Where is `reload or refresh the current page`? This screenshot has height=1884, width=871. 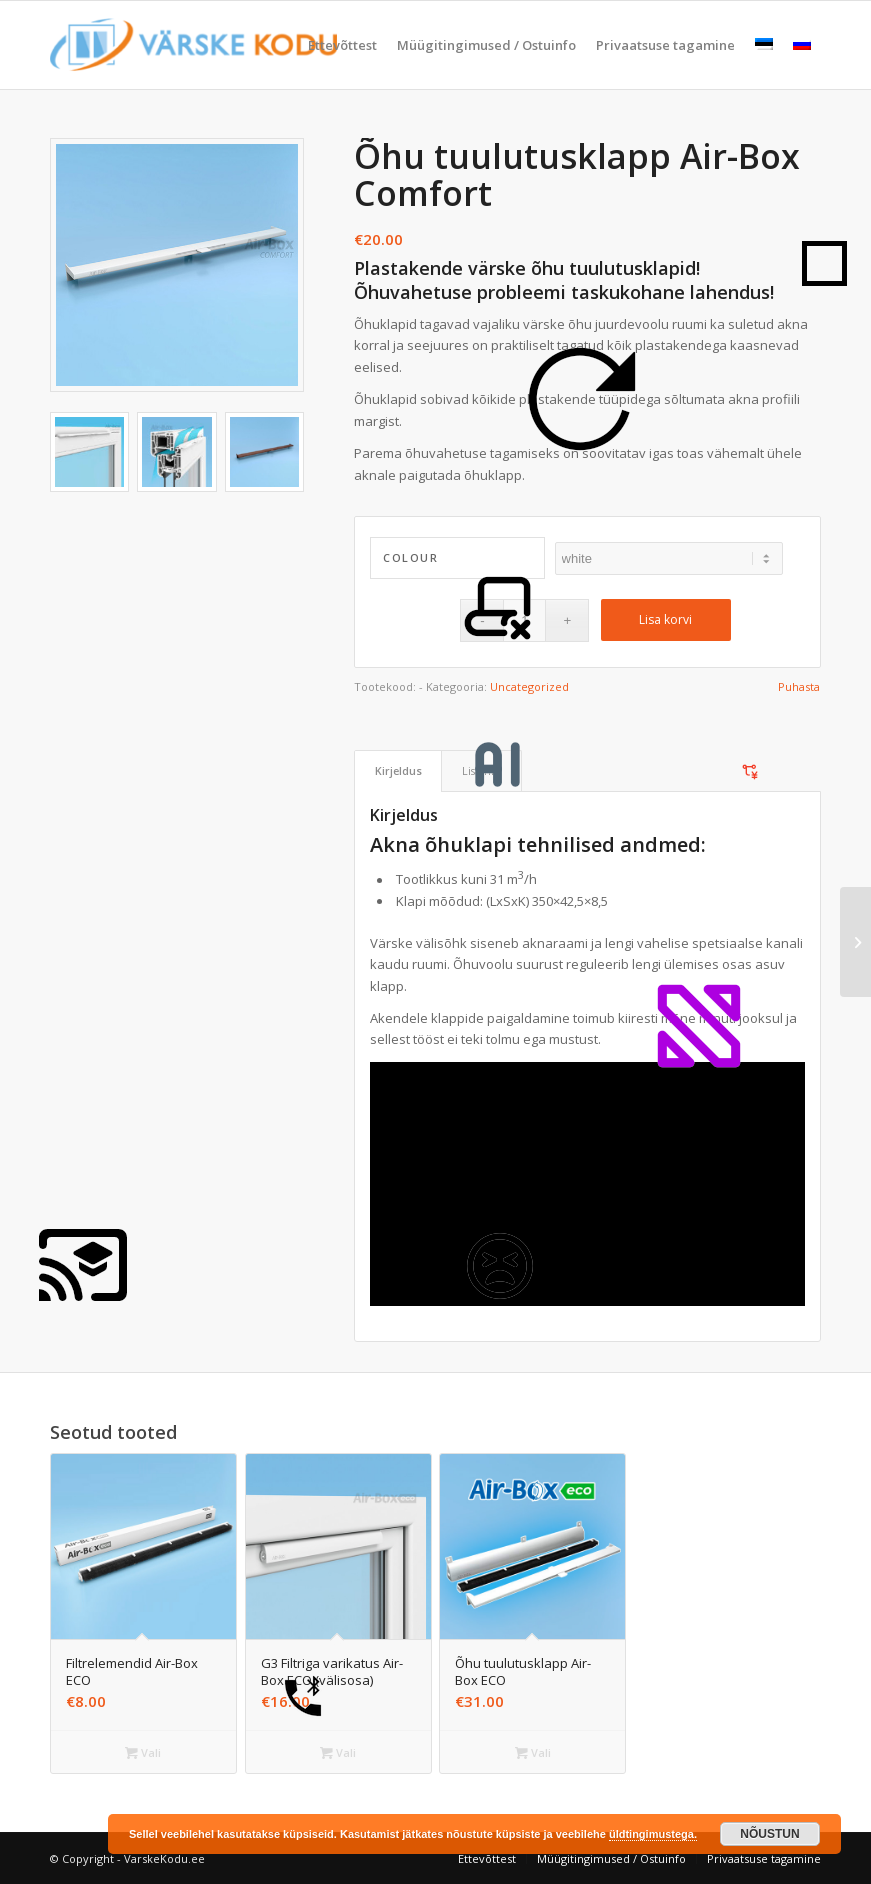 reload or refresh the current page is located at coordinates (584, 399).